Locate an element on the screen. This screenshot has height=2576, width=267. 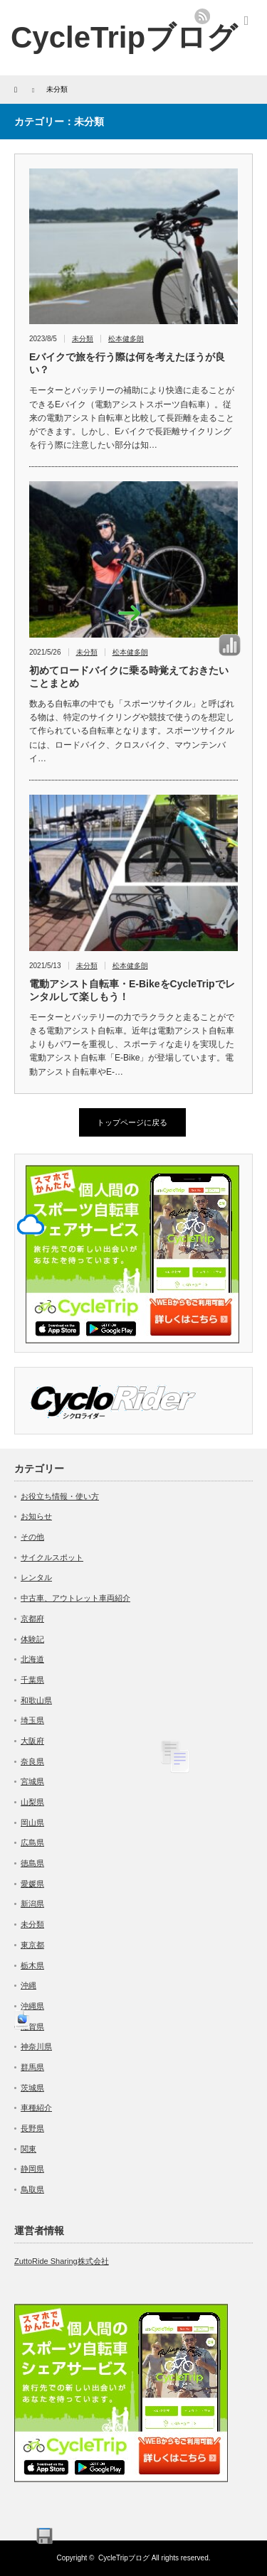
copy selected content to clipboard is located at coordinates (175, 1756).